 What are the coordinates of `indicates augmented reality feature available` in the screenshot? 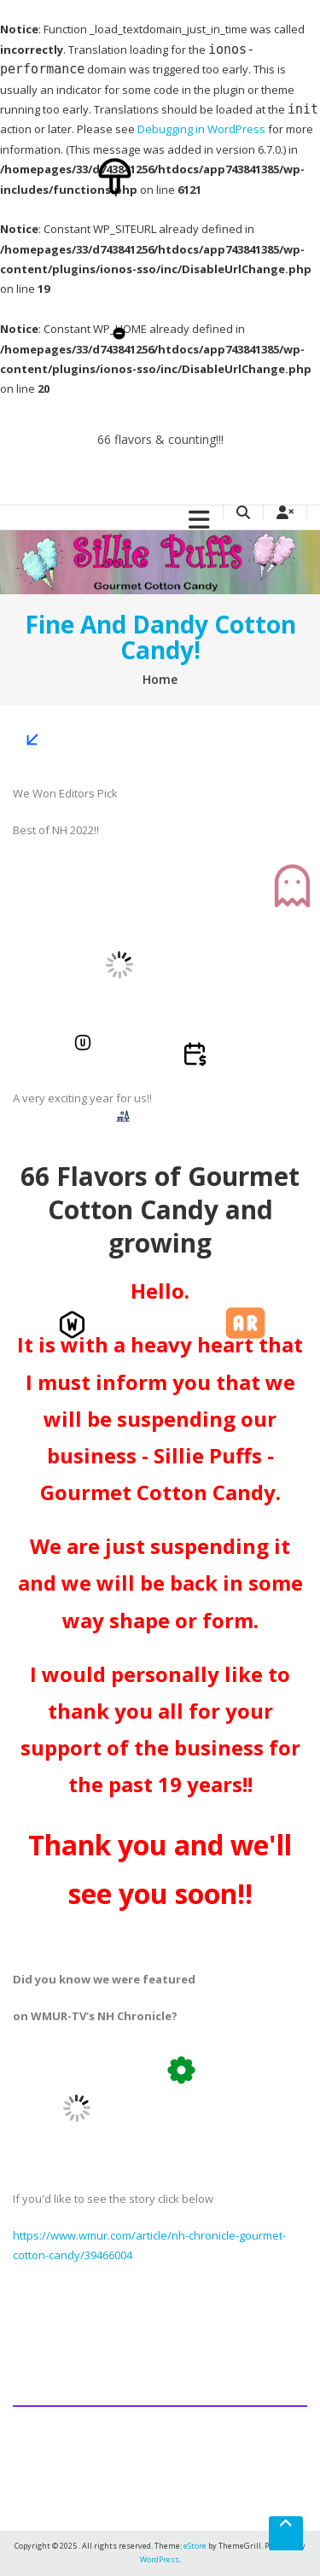 It's located at (245, 1323).